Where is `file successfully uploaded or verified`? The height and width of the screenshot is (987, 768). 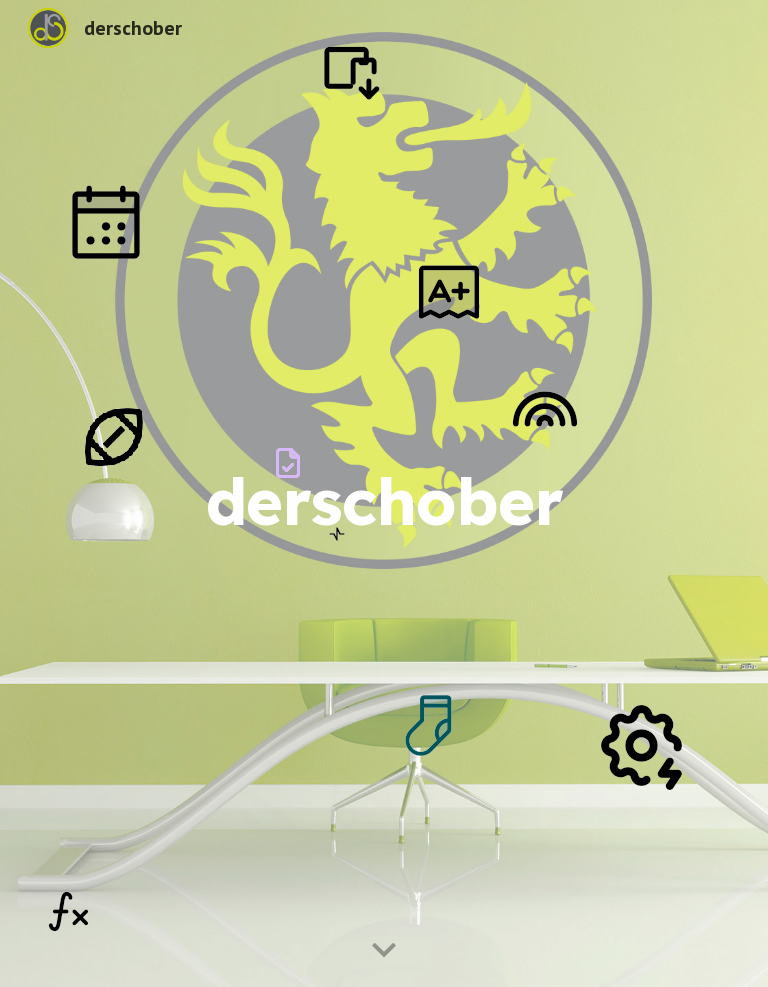
file successfully uploaded or verified is located at coordinates (288, 463).